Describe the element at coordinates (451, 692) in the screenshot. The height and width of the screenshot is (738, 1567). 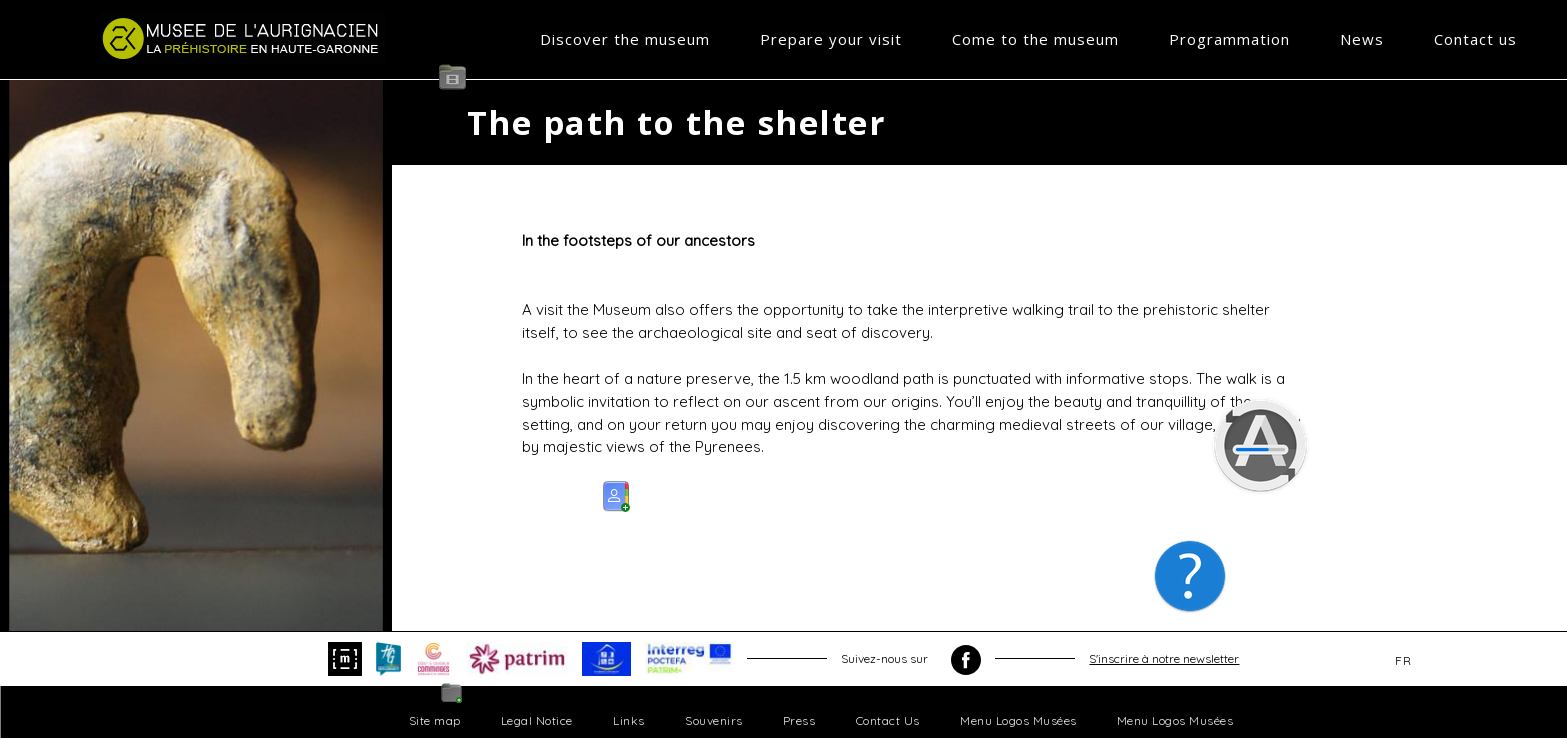
I see `create a new folder` at that location.